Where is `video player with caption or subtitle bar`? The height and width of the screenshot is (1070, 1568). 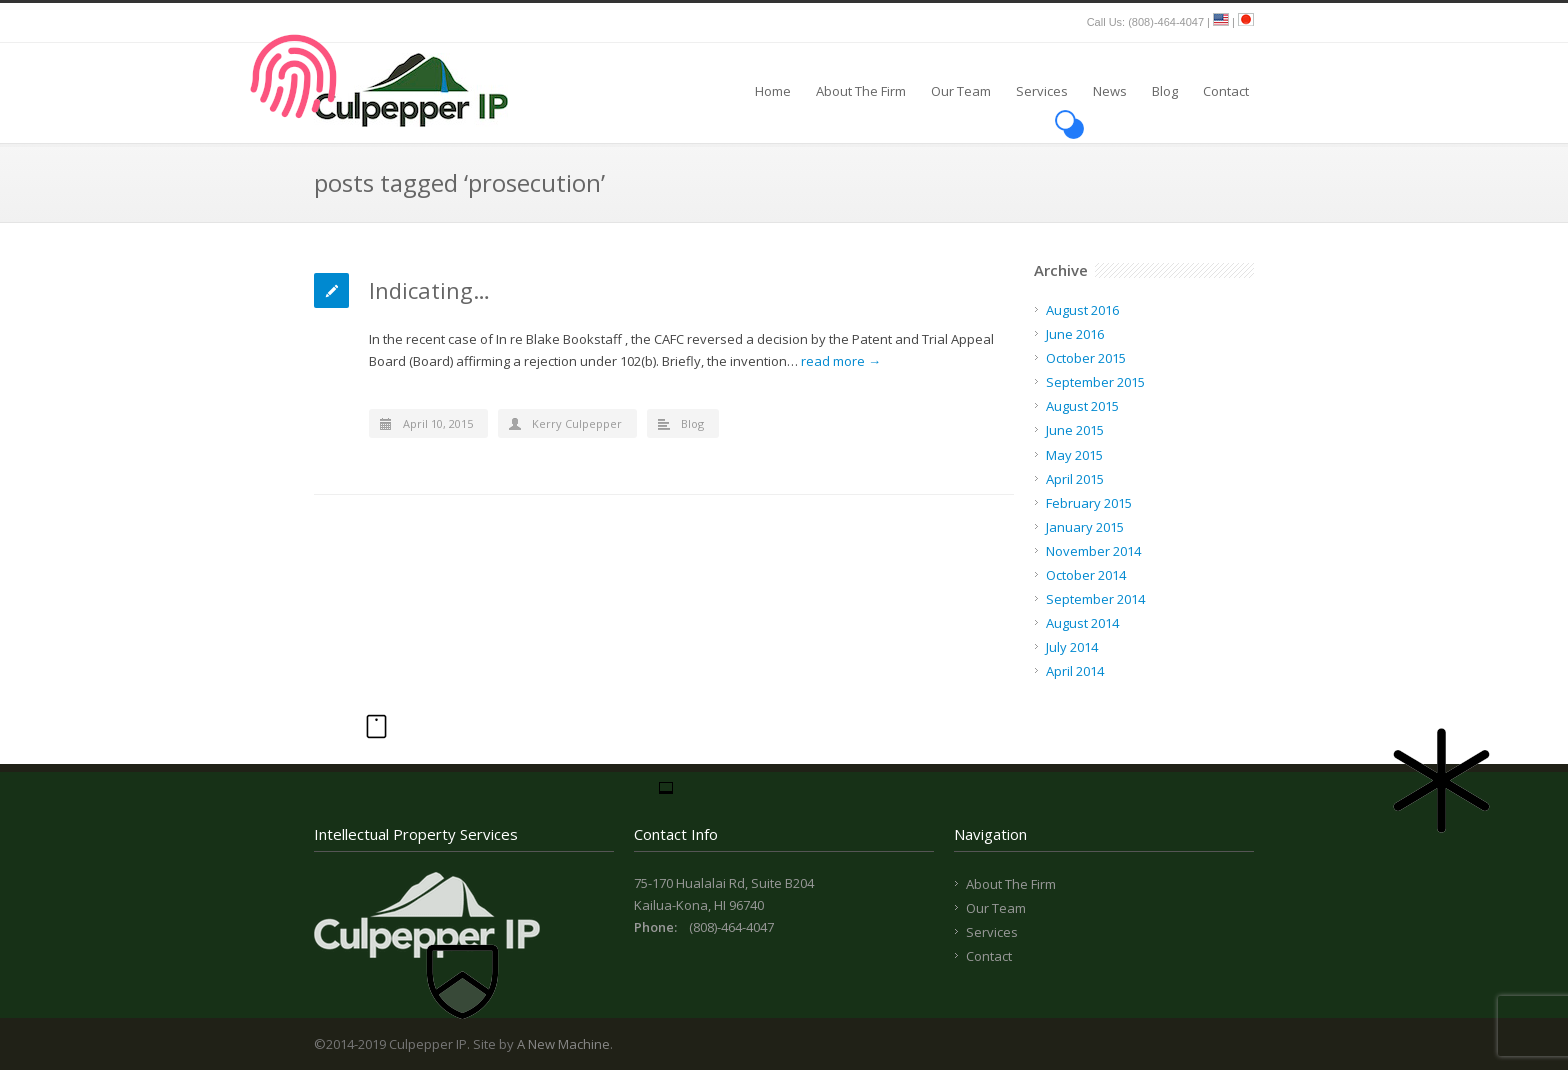
video player with caption or subtitle bar is located at coordinates (666, 788).